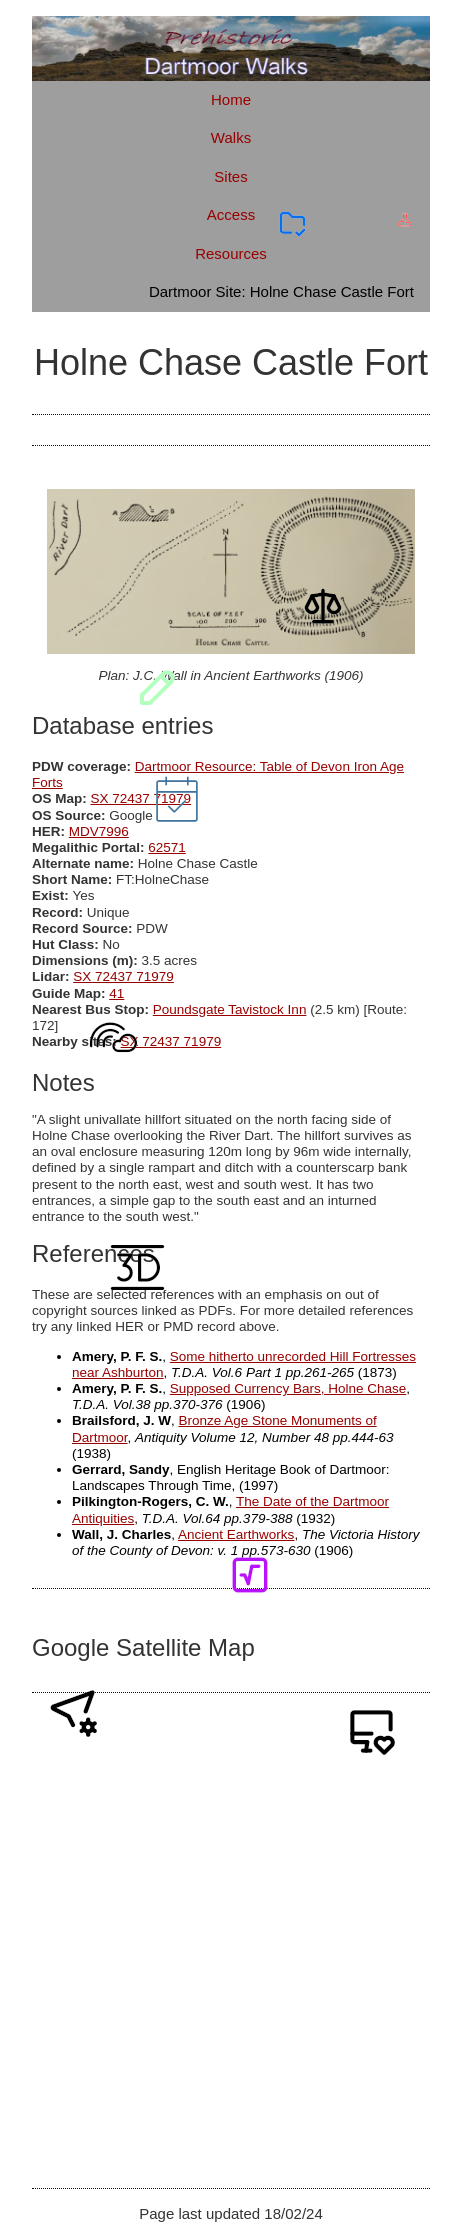 This screenshot has height=2238, width=462. Describe the element at coordinates (323, 607) in the screenshot. I see `access comparison or weighing features` at that location.